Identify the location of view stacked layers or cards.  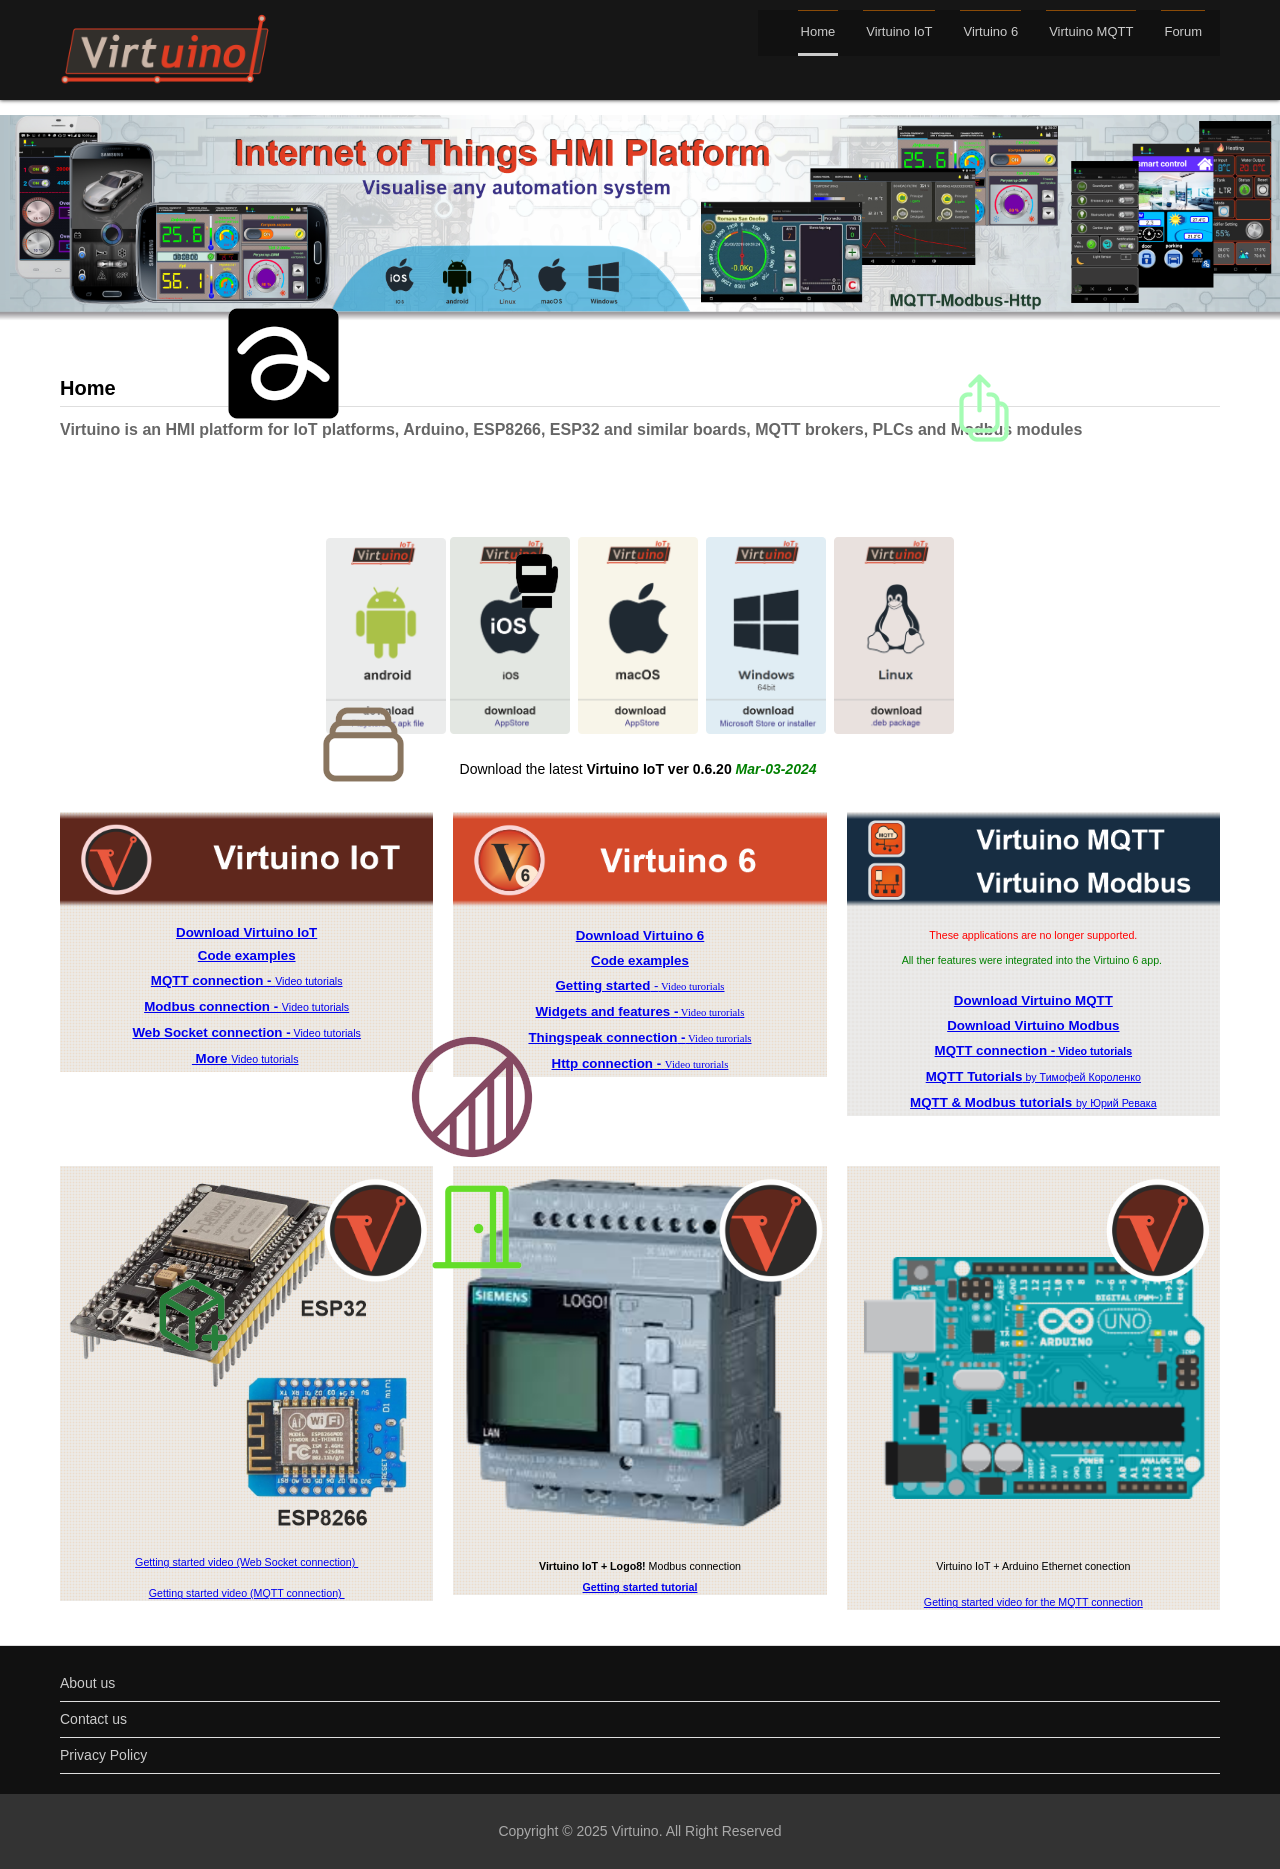
(363, 744).